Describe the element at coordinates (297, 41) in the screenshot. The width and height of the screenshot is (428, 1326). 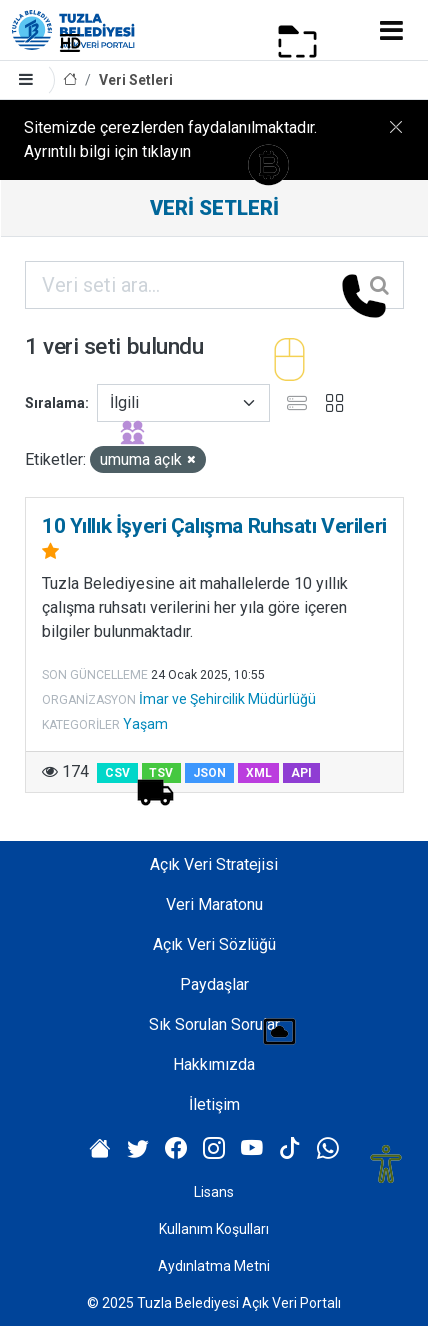
I see `create a new folder` at that location.